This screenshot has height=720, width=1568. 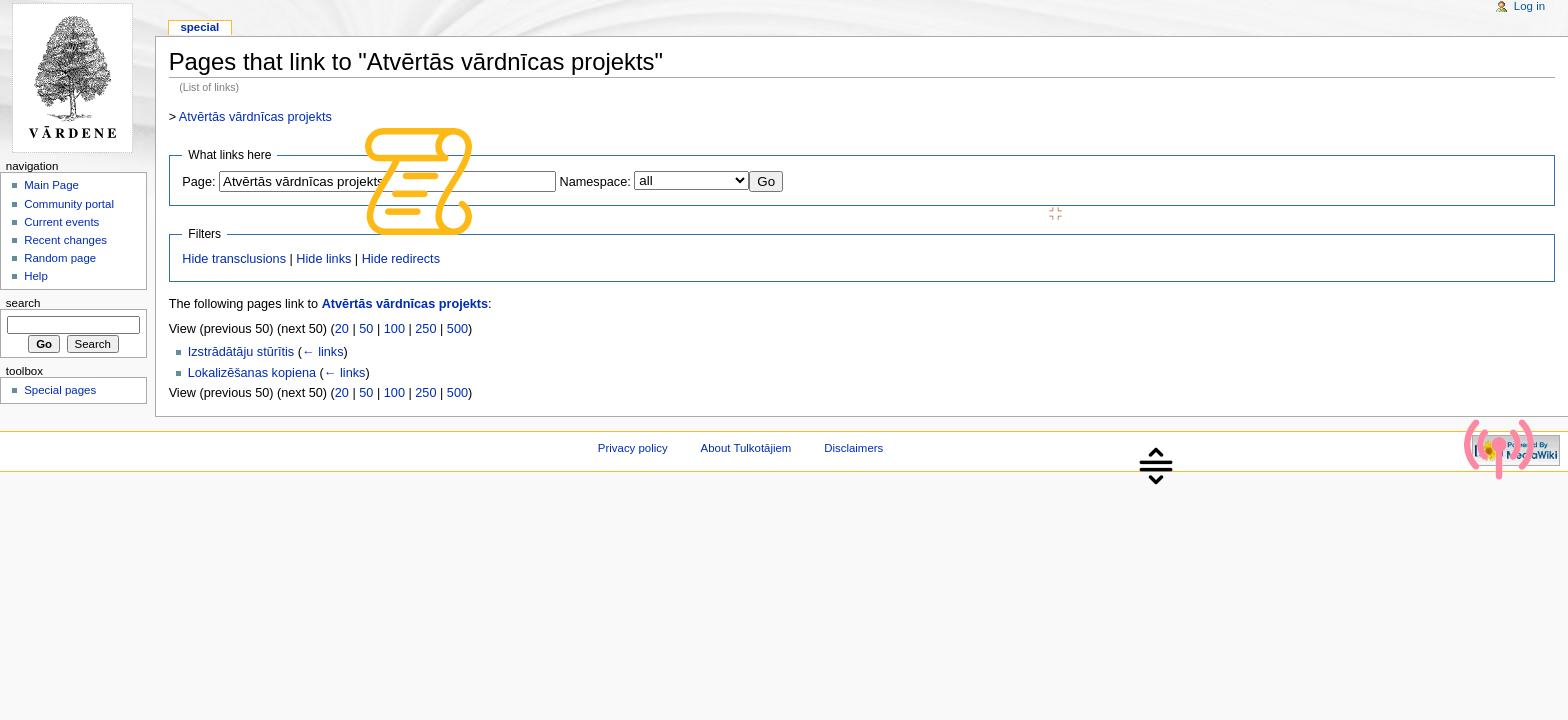 What do you see at coordinates (1055, 213) in the screenshot?
I see `exit fullscreen mode` at bounding box center [1055, 213].